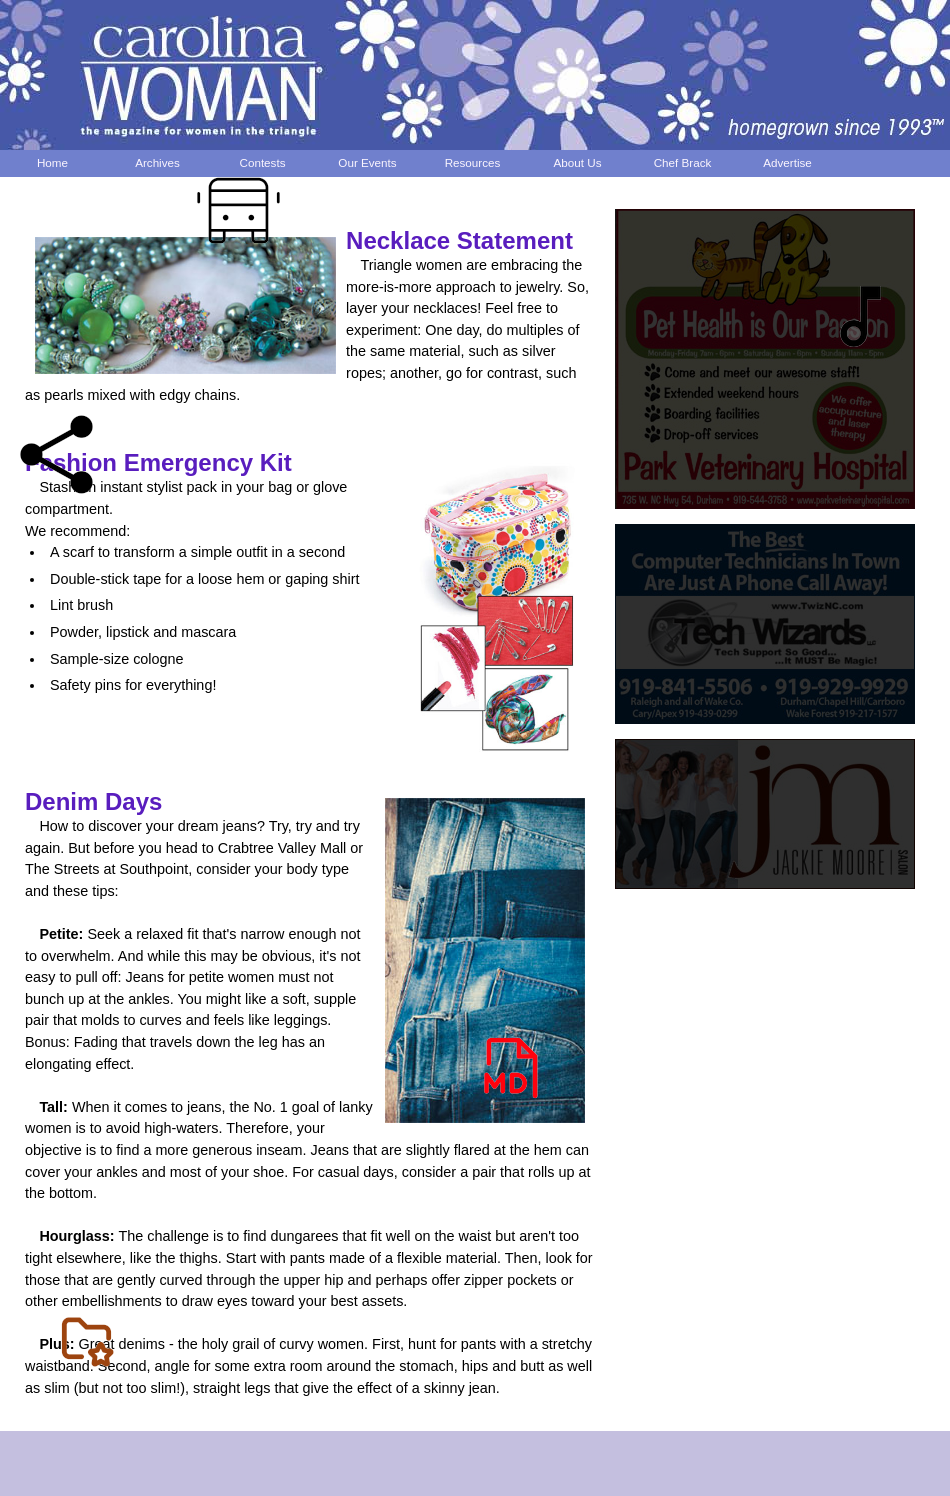 The height and width of the screenshot is (1496, 950). What do you see at coordinates (56, 454) in the screenshot?
I see `share this content` at bounding box center [56, 454].